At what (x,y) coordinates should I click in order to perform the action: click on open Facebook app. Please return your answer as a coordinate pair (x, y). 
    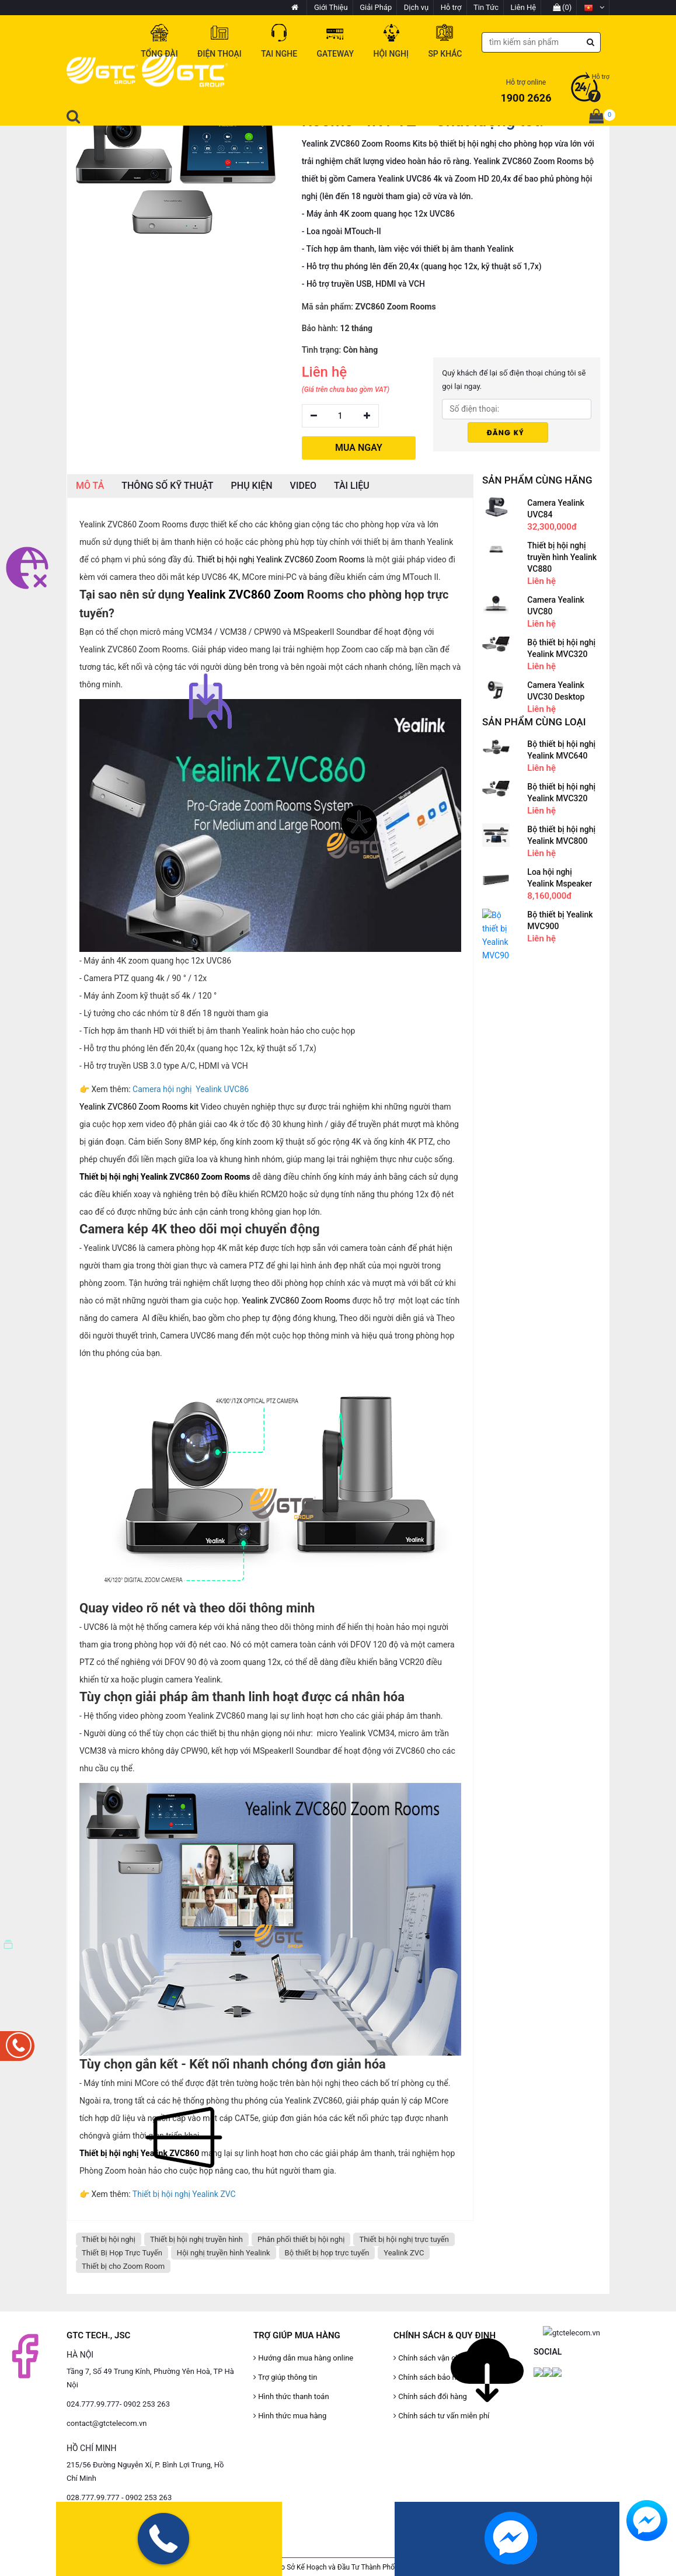
    Looking at the image, I should click on (24, 2356).